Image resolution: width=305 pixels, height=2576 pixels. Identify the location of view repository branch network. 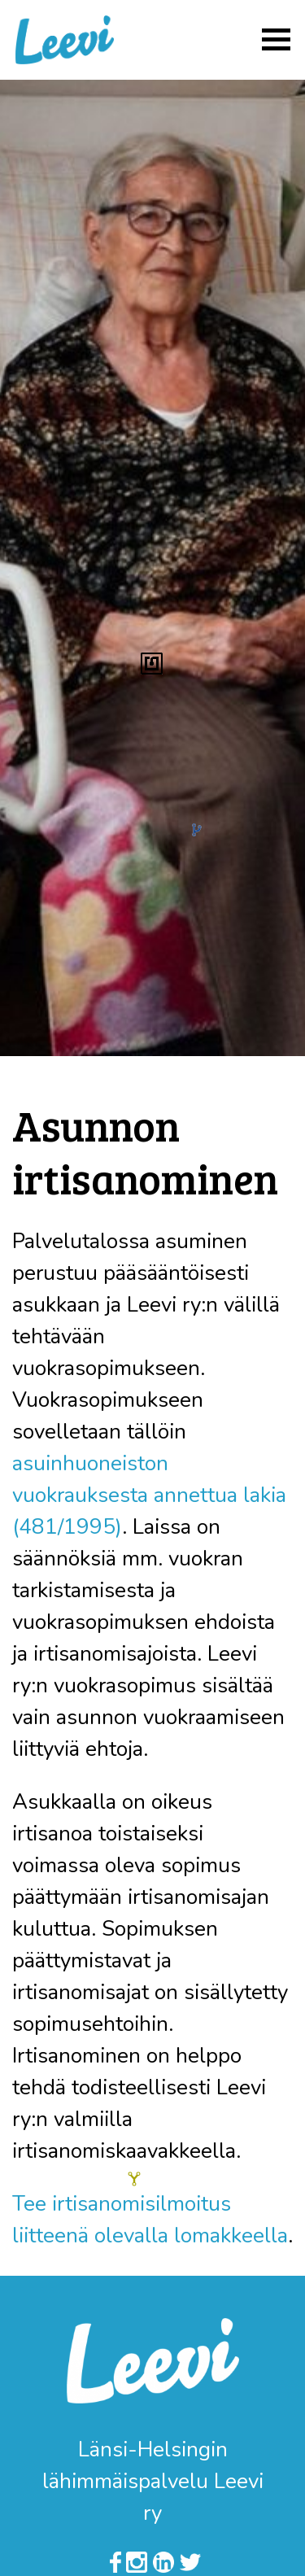
(134, 2179).